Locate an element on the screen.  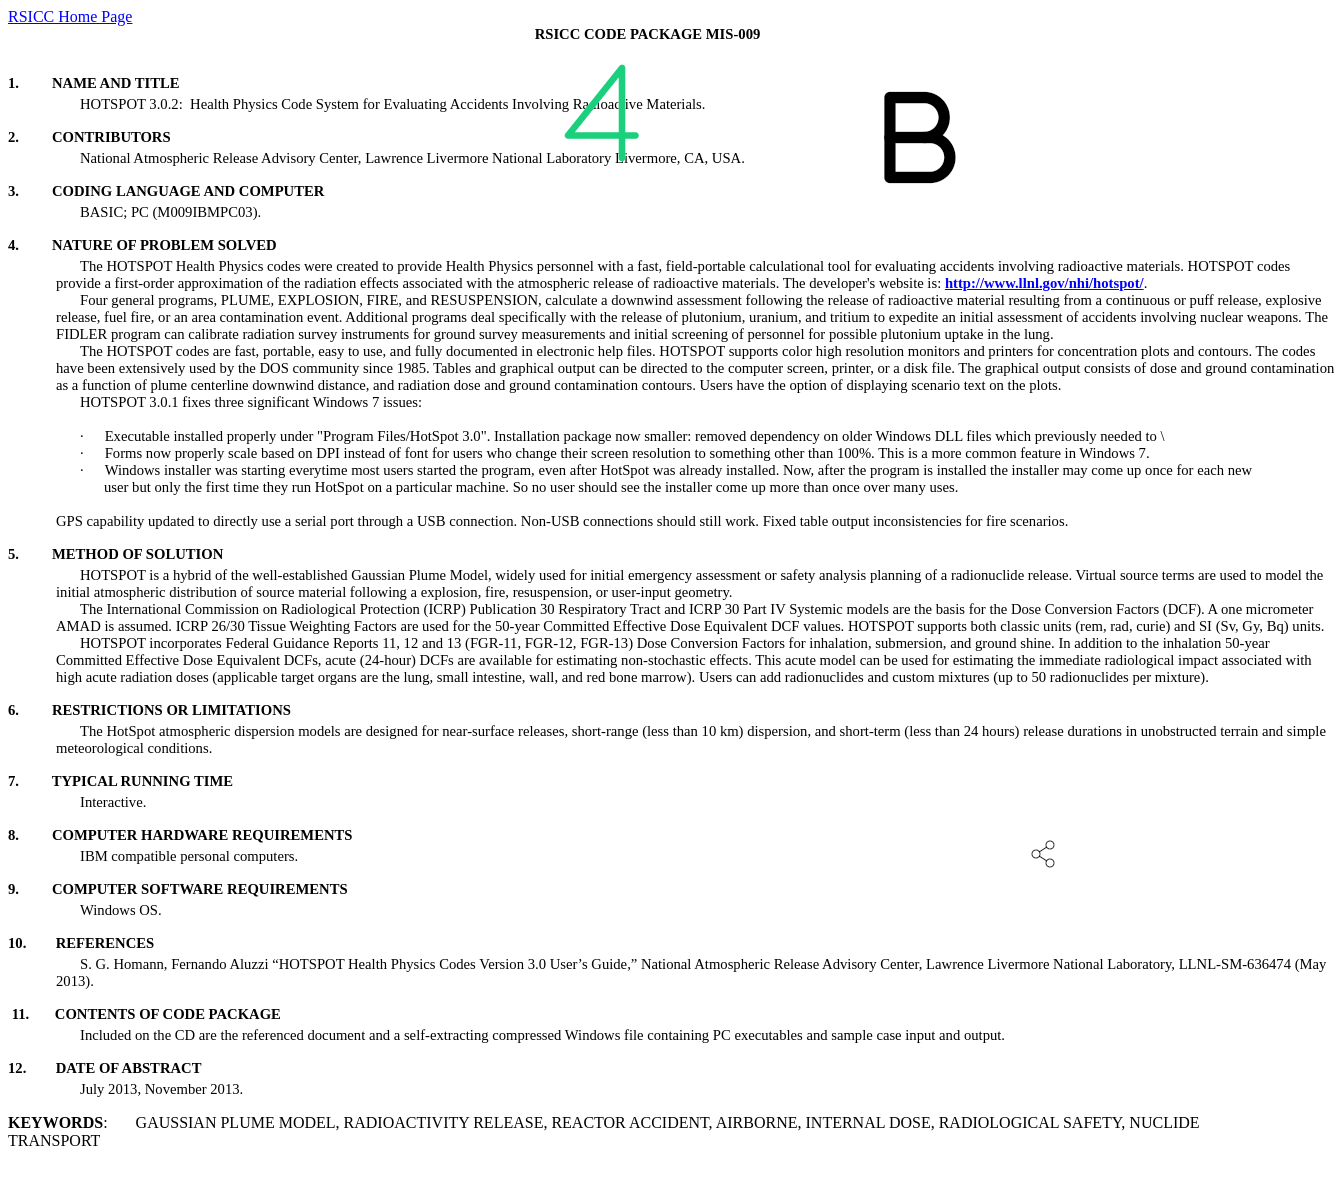
indicates step four in a multi-step process is located at coordinates (604, 113).